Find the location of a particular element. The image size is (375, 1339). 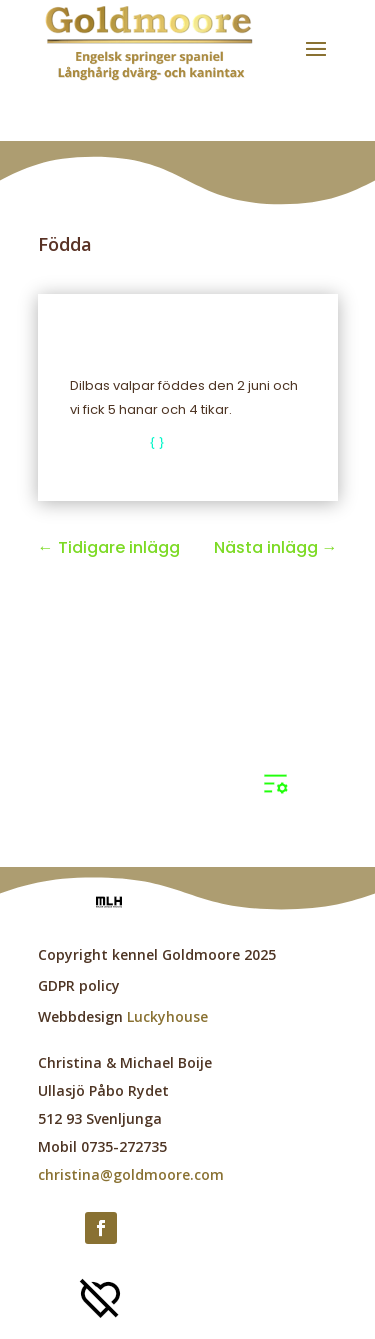

access list or menu settings is located at coordinates (275, 783).